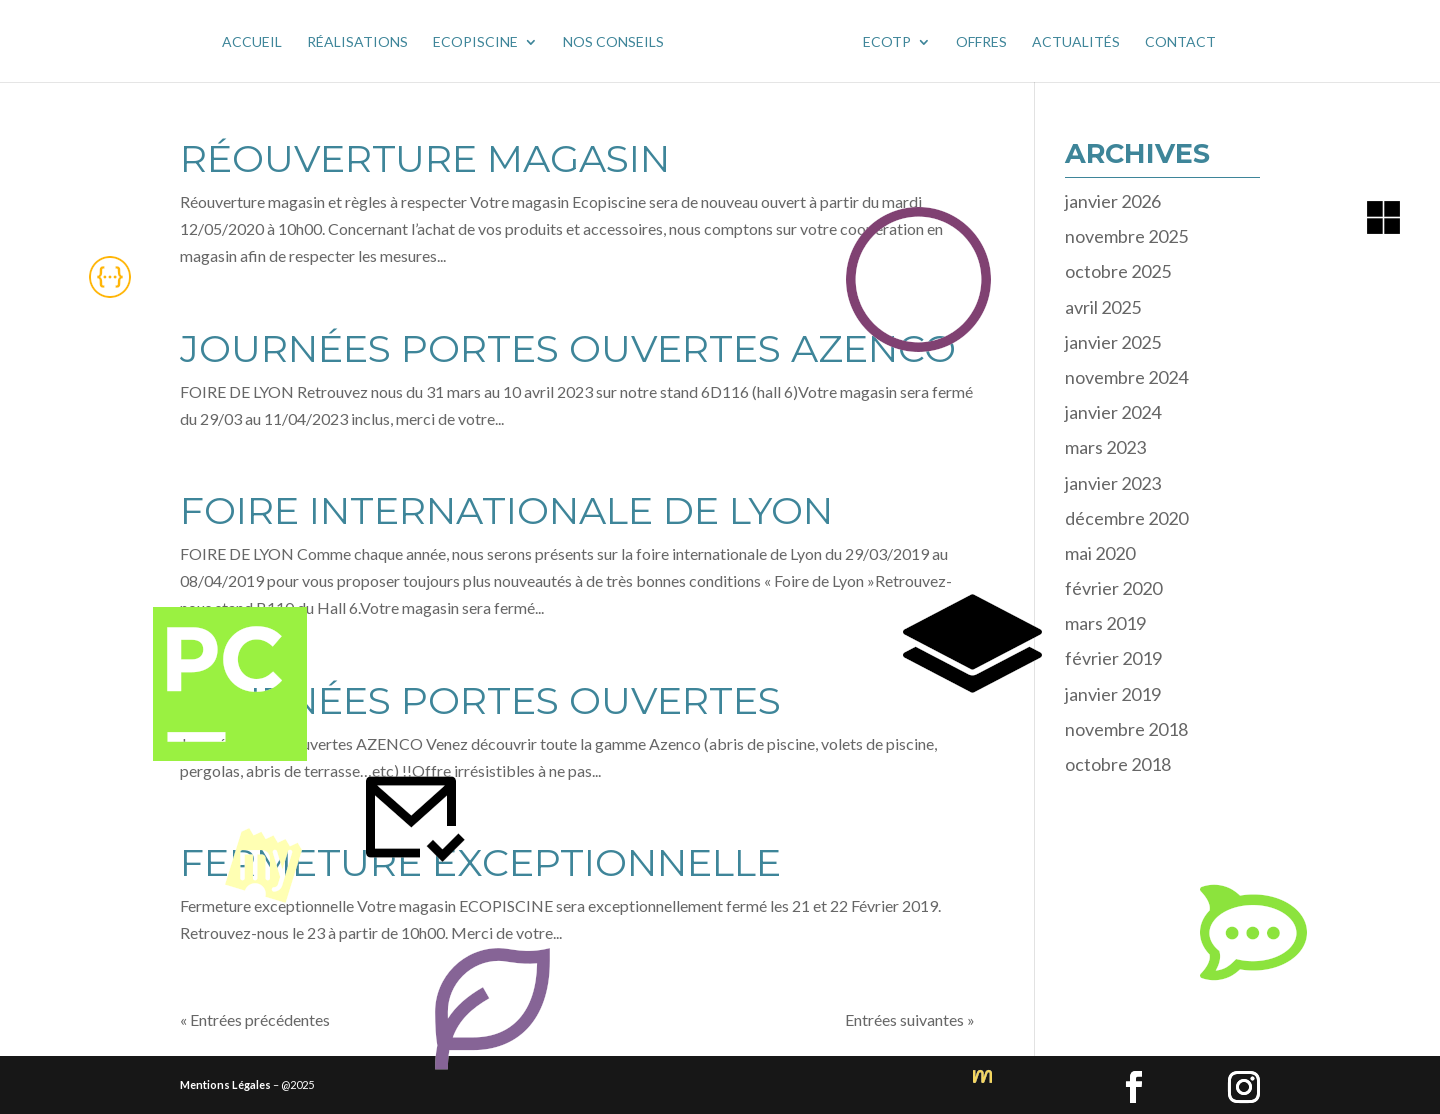 The height and width of the screenshot is (1114, 1440). I want to click on open BookMyShow app, so click(263, 865).